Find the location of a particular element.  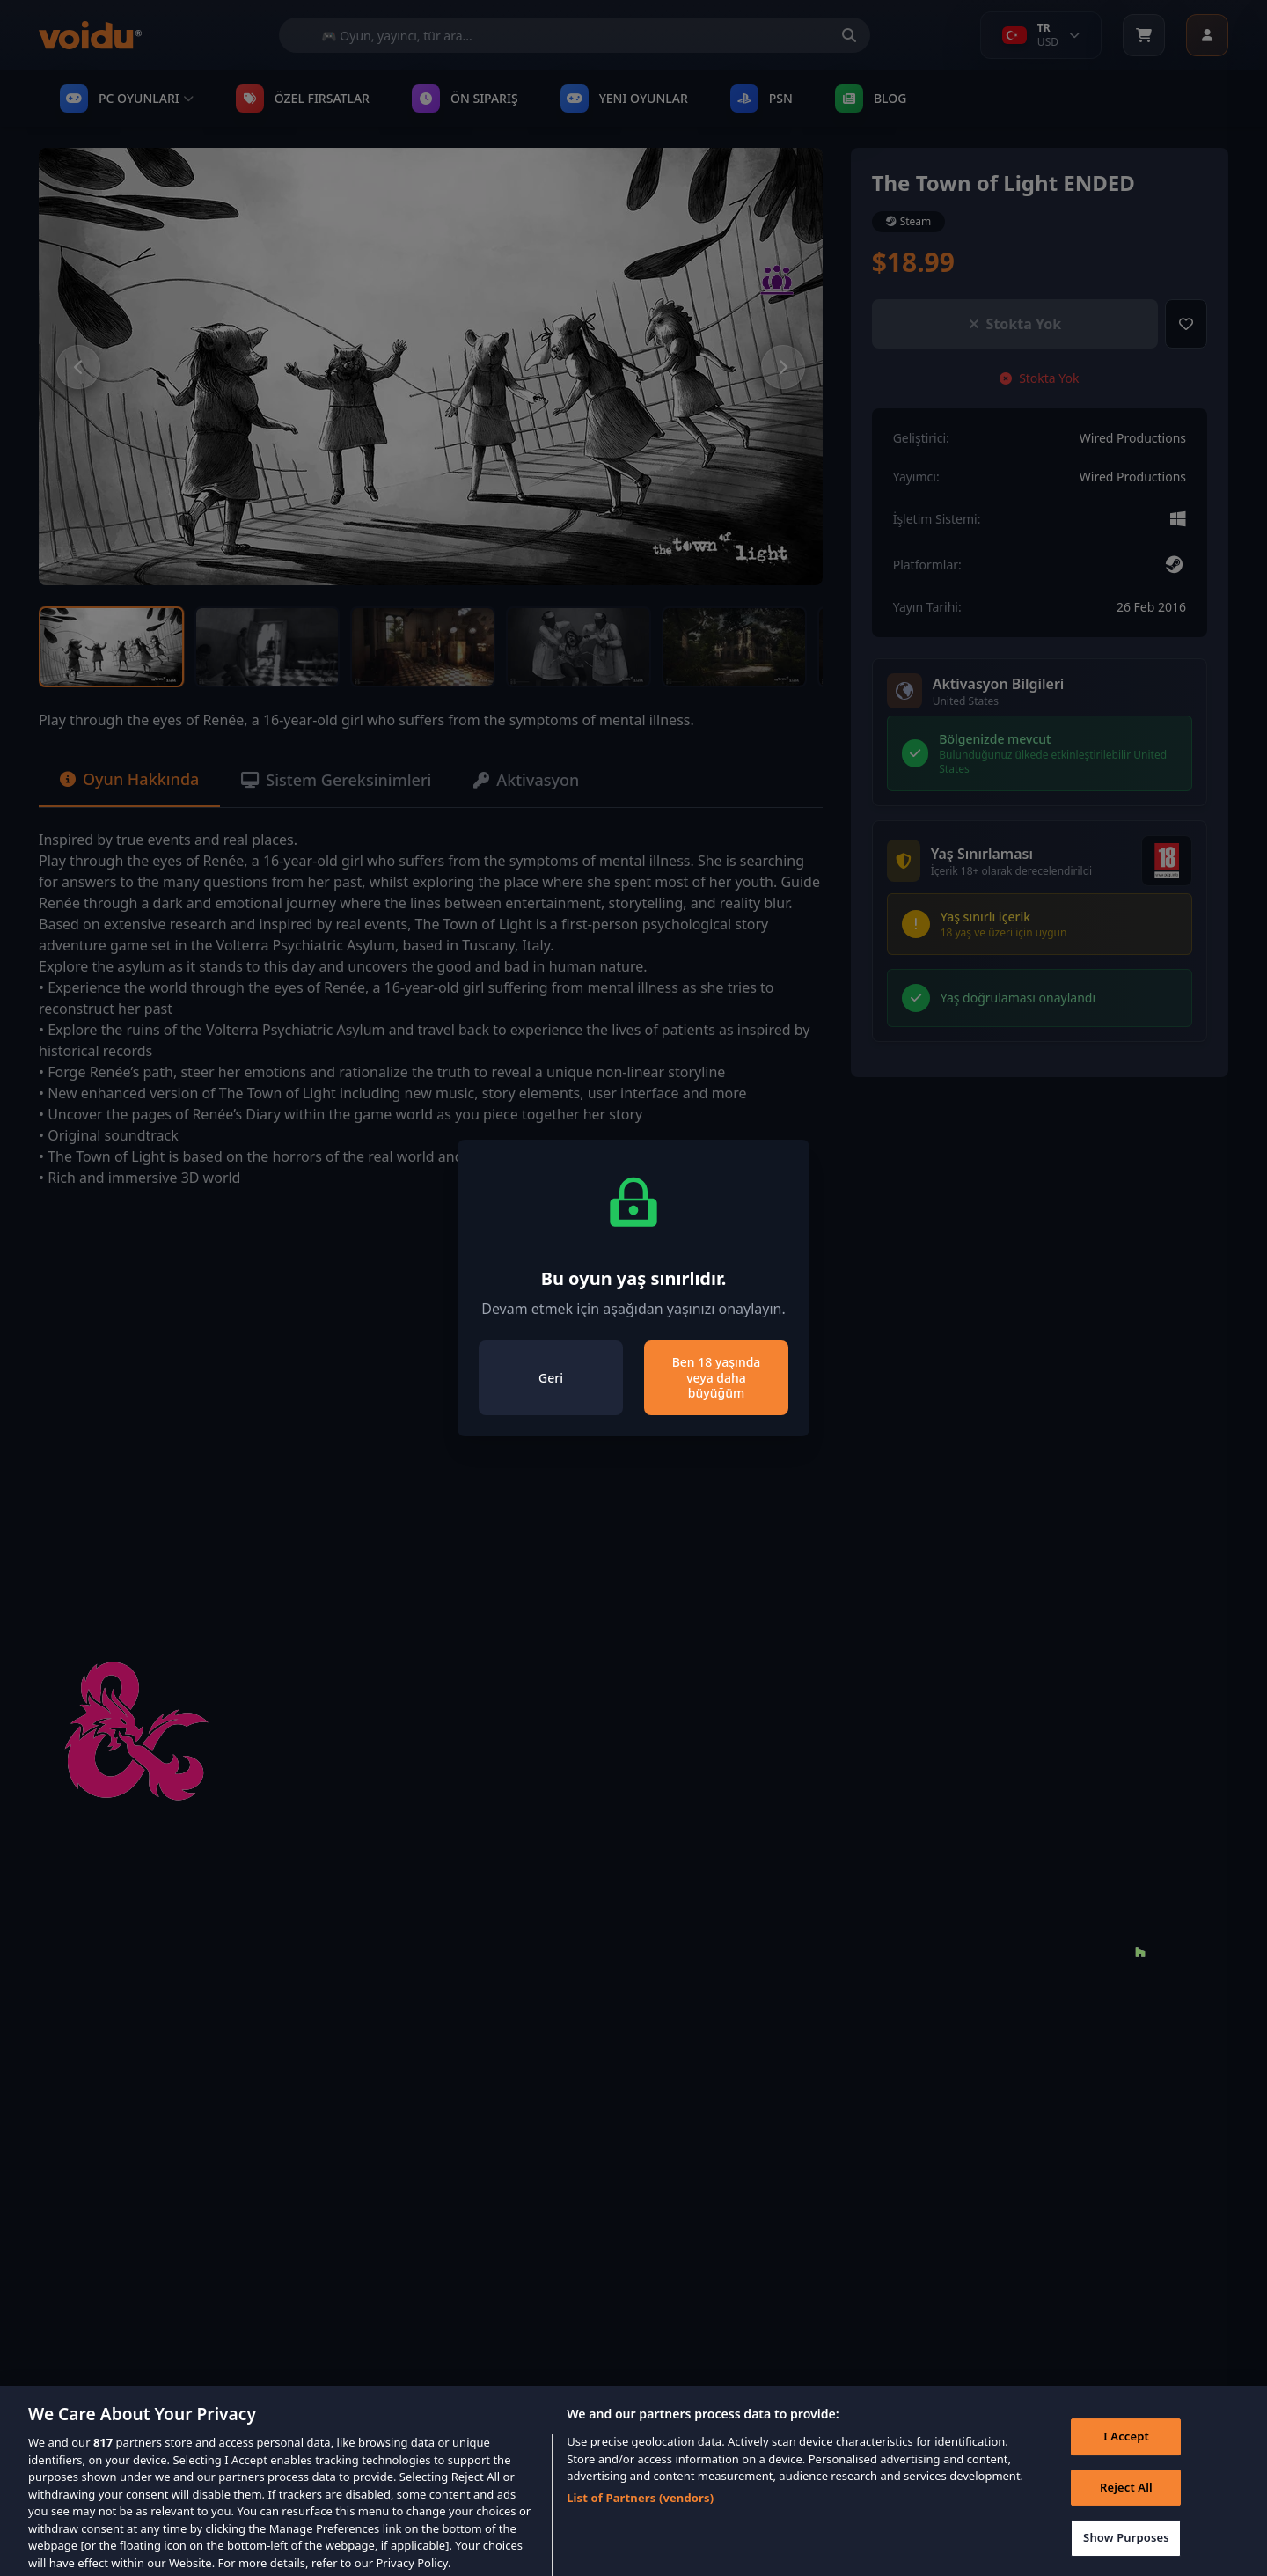

open the Houzz app is located at coordinates (1140, 1952).